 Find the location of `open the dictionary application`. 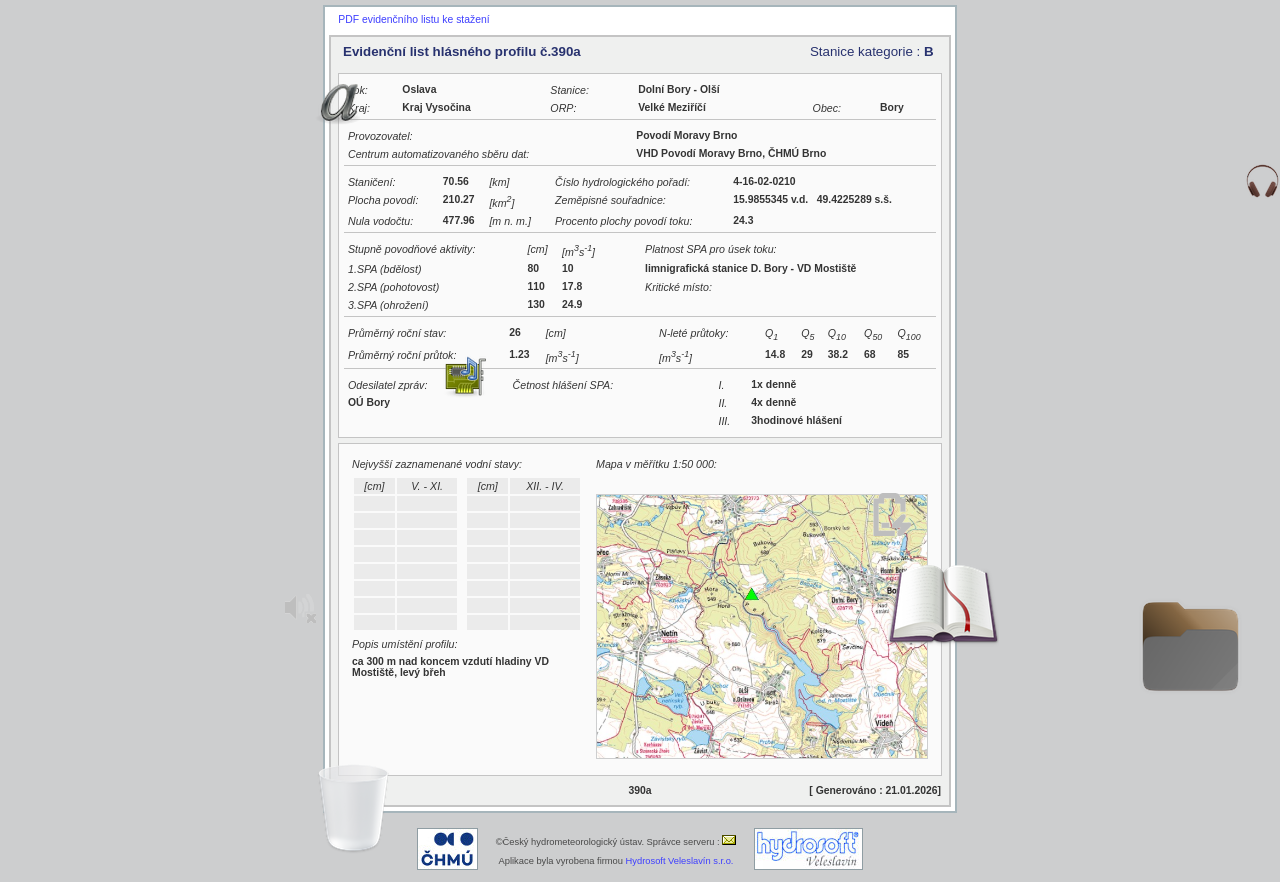

open the dictionary application is located at coordinates (943, 595).